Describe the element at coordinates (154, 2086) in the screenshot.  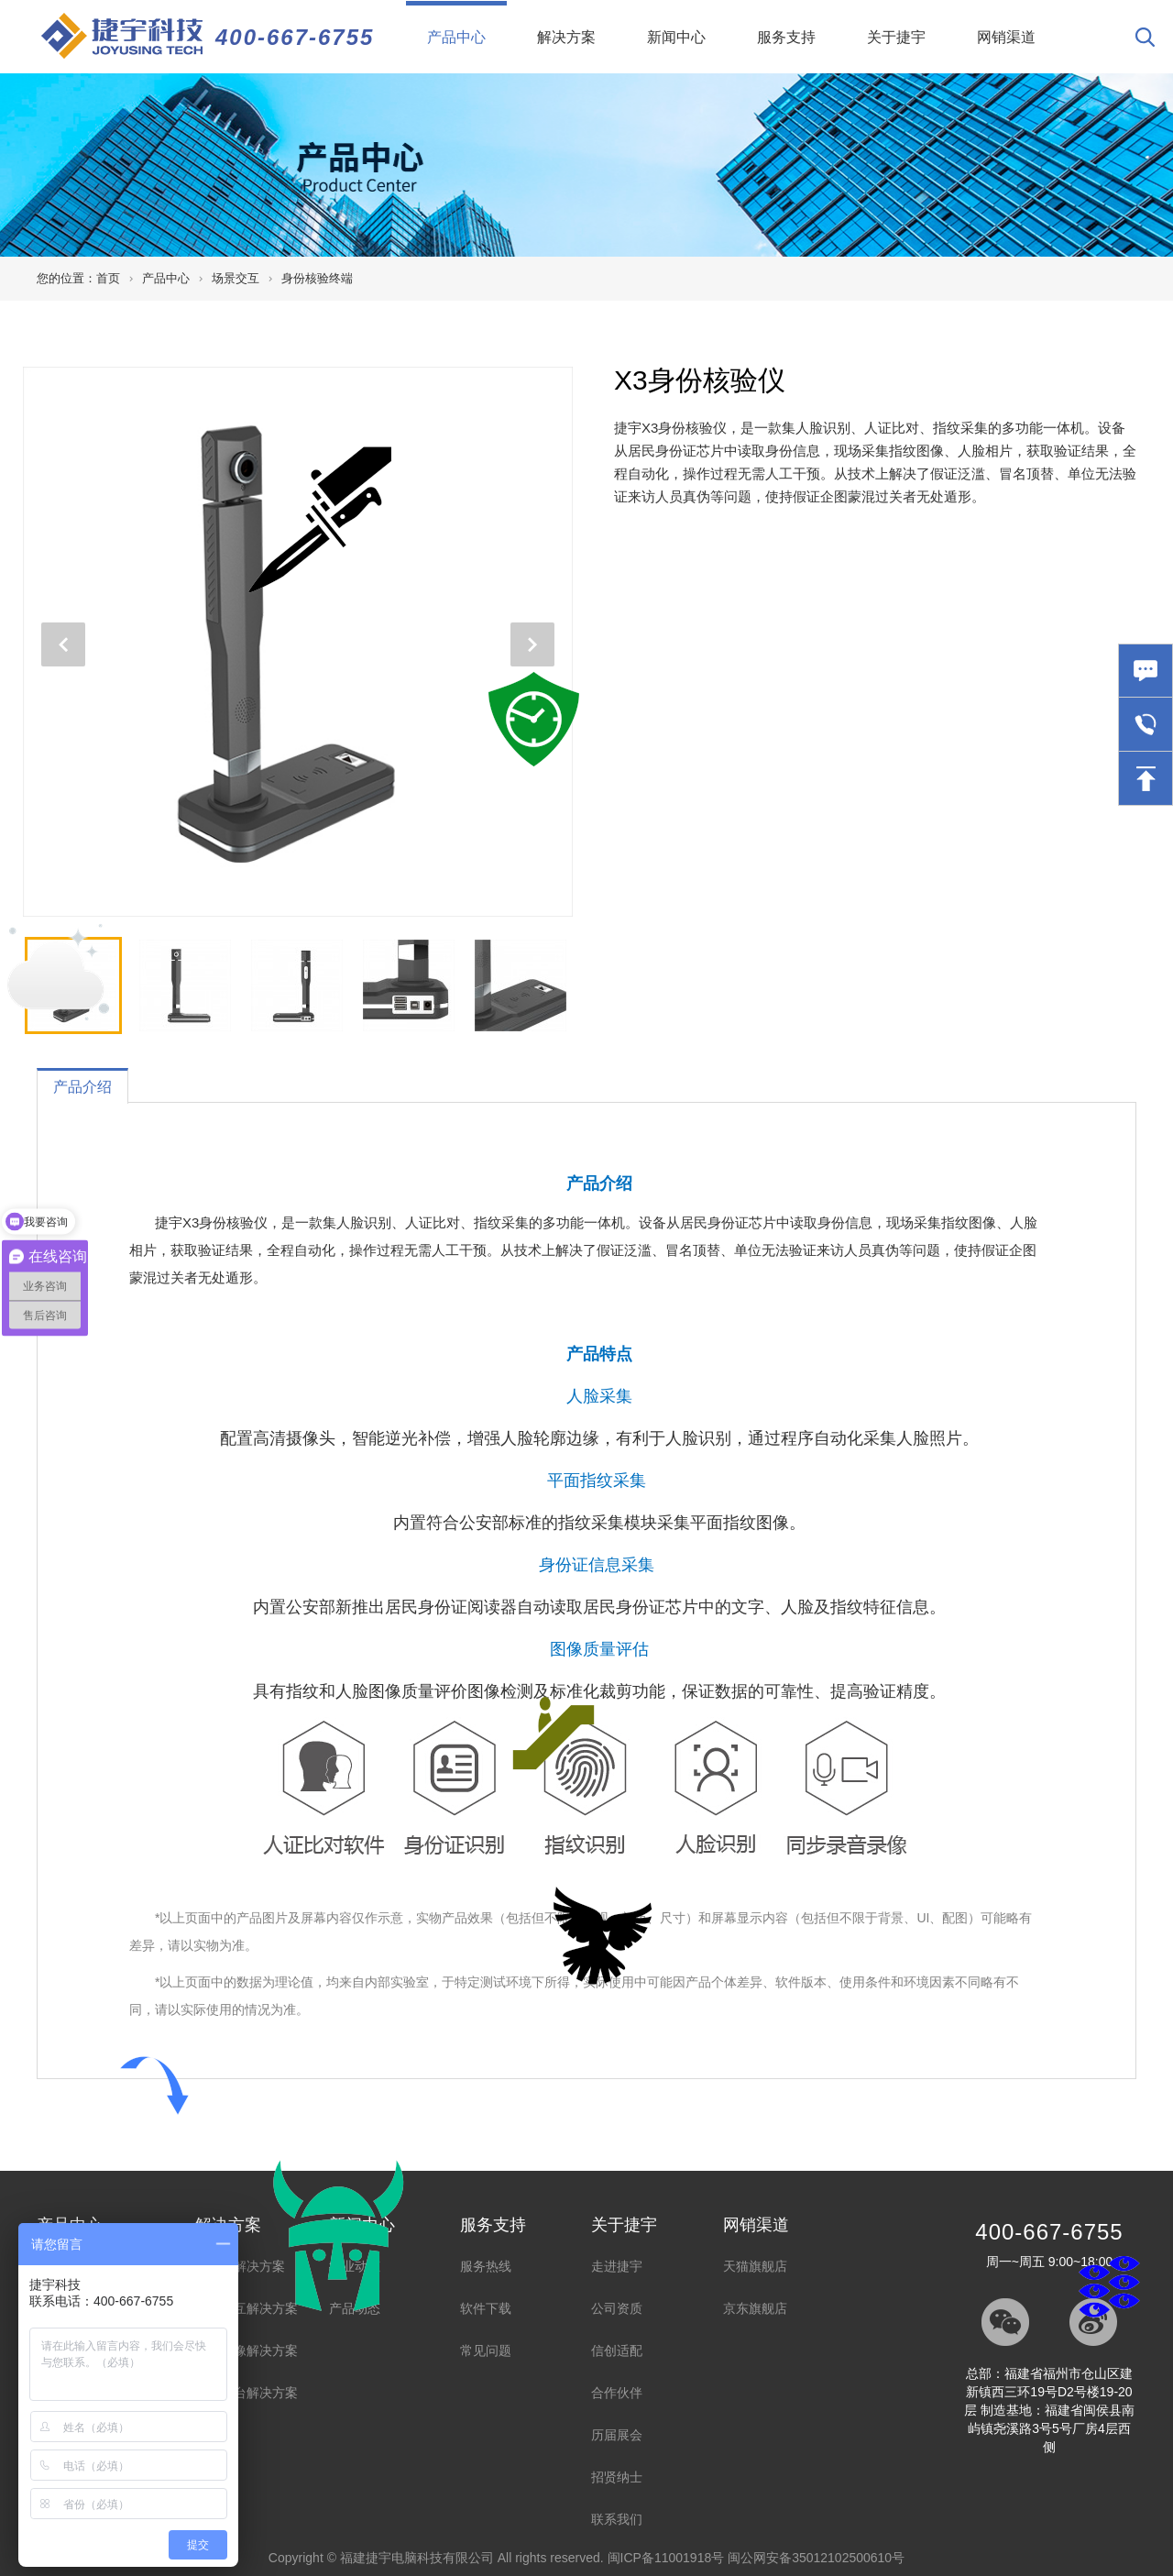
I see `rotate view to overhead perspective` at that location.